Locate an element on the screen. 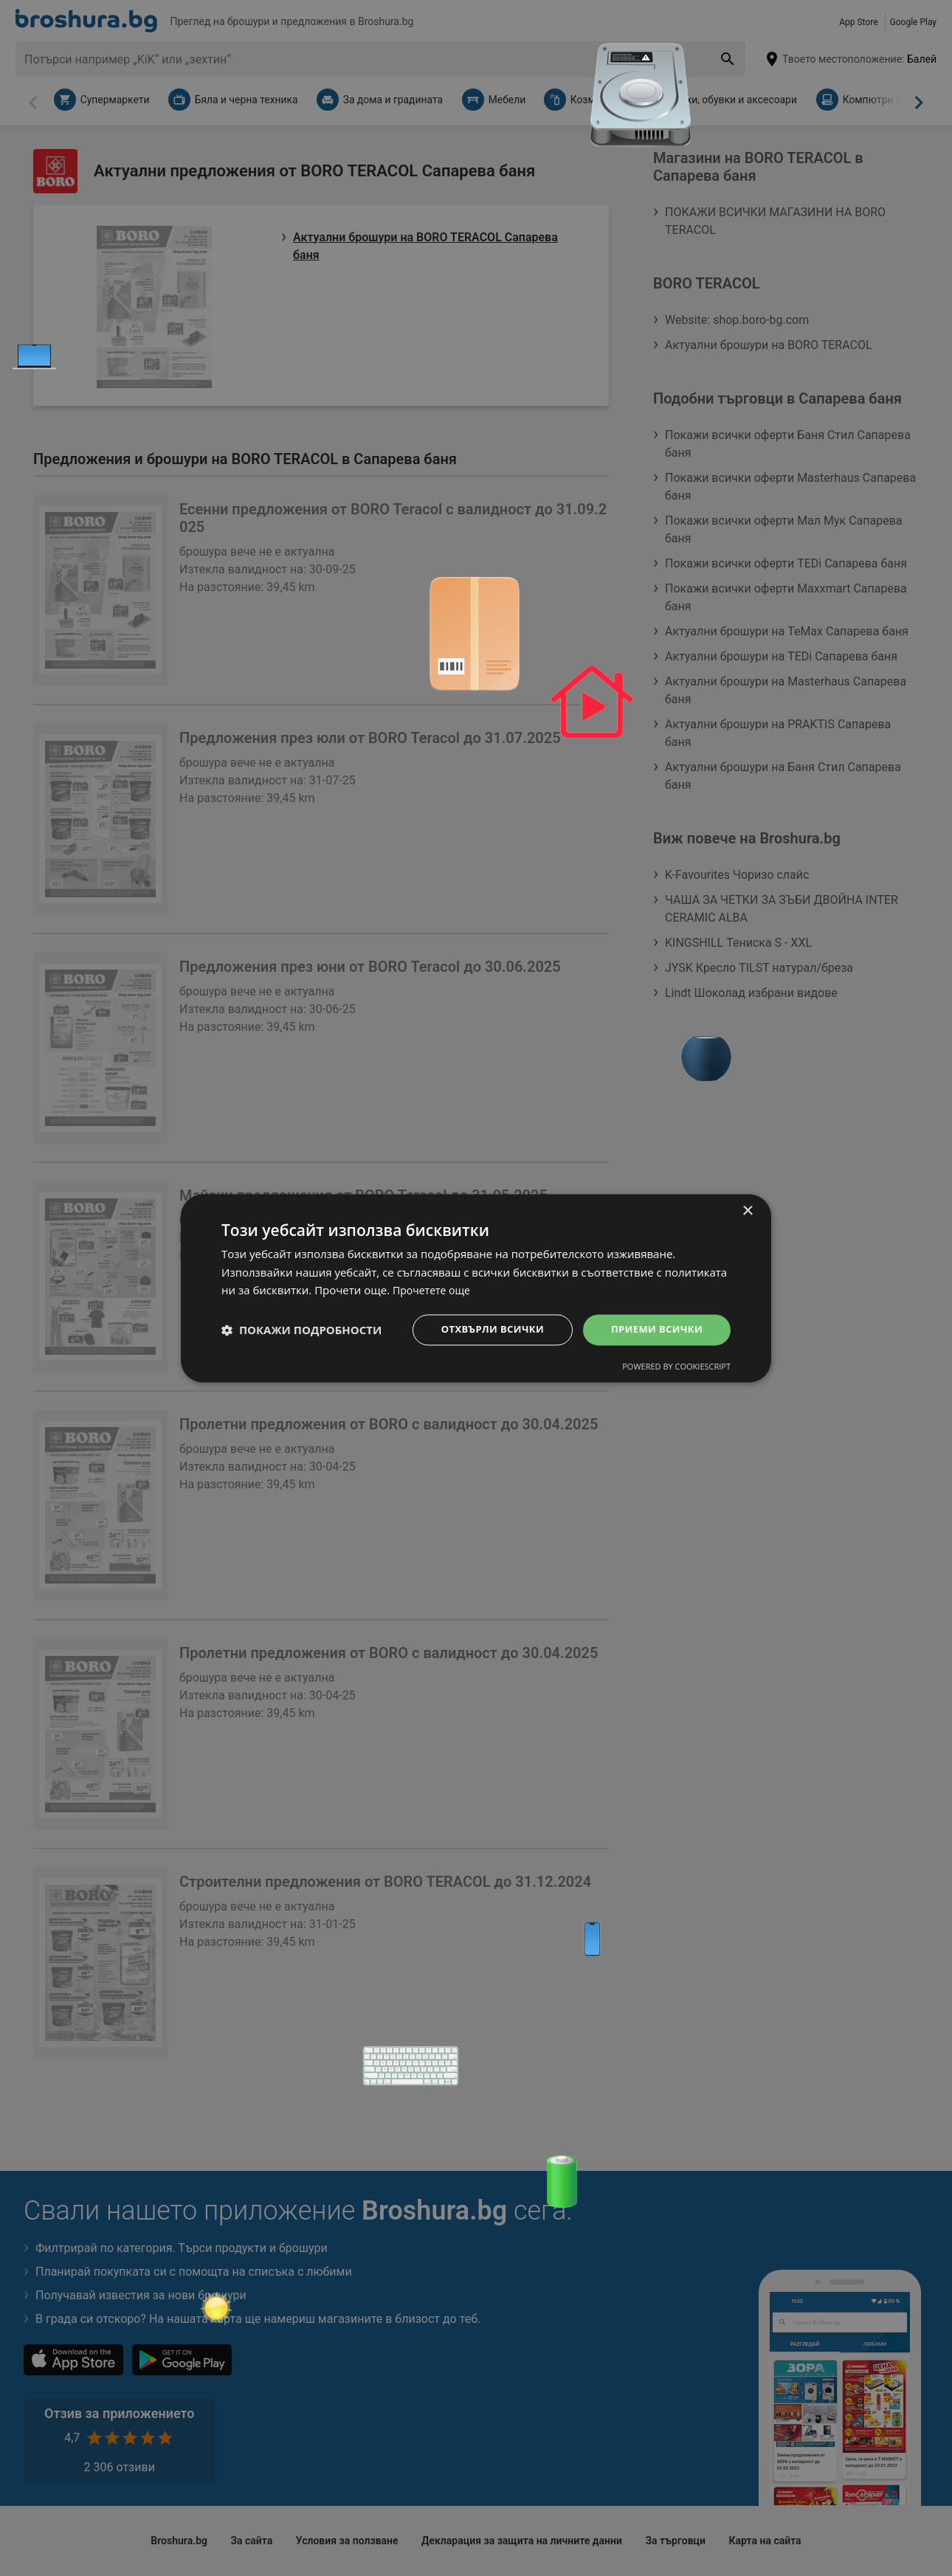 This screenshot has width=952, height=2576. bluetooth keyboard connected successfully is located at coordinates (410, 2065).